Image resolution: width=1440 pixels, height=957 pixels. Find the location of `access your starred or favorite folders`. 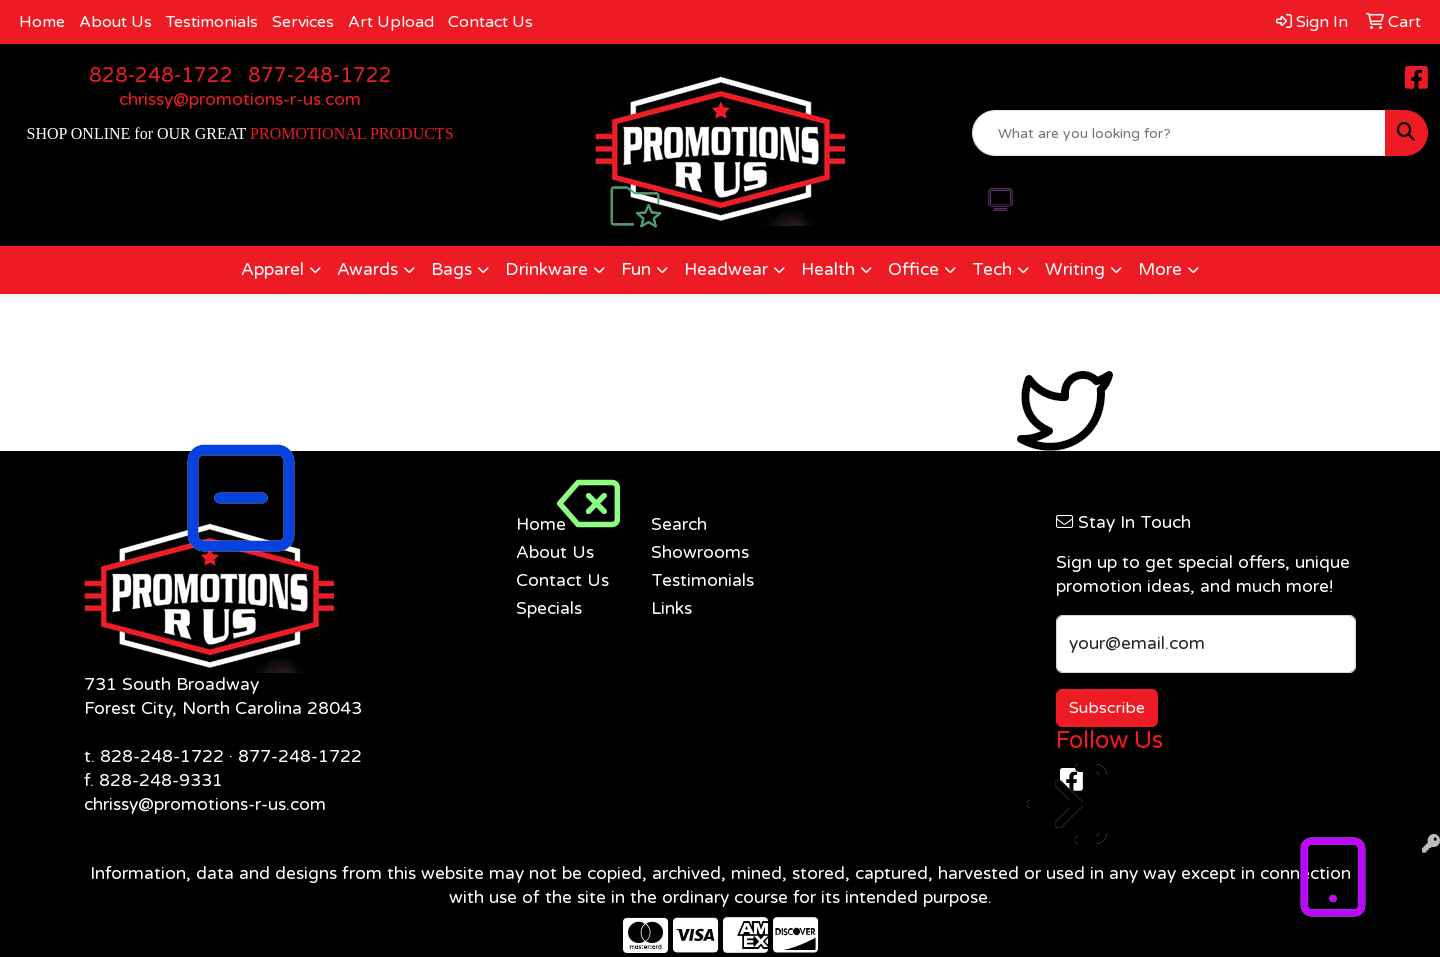

access your starred or favorite folders is located at coordinates (635, 205).